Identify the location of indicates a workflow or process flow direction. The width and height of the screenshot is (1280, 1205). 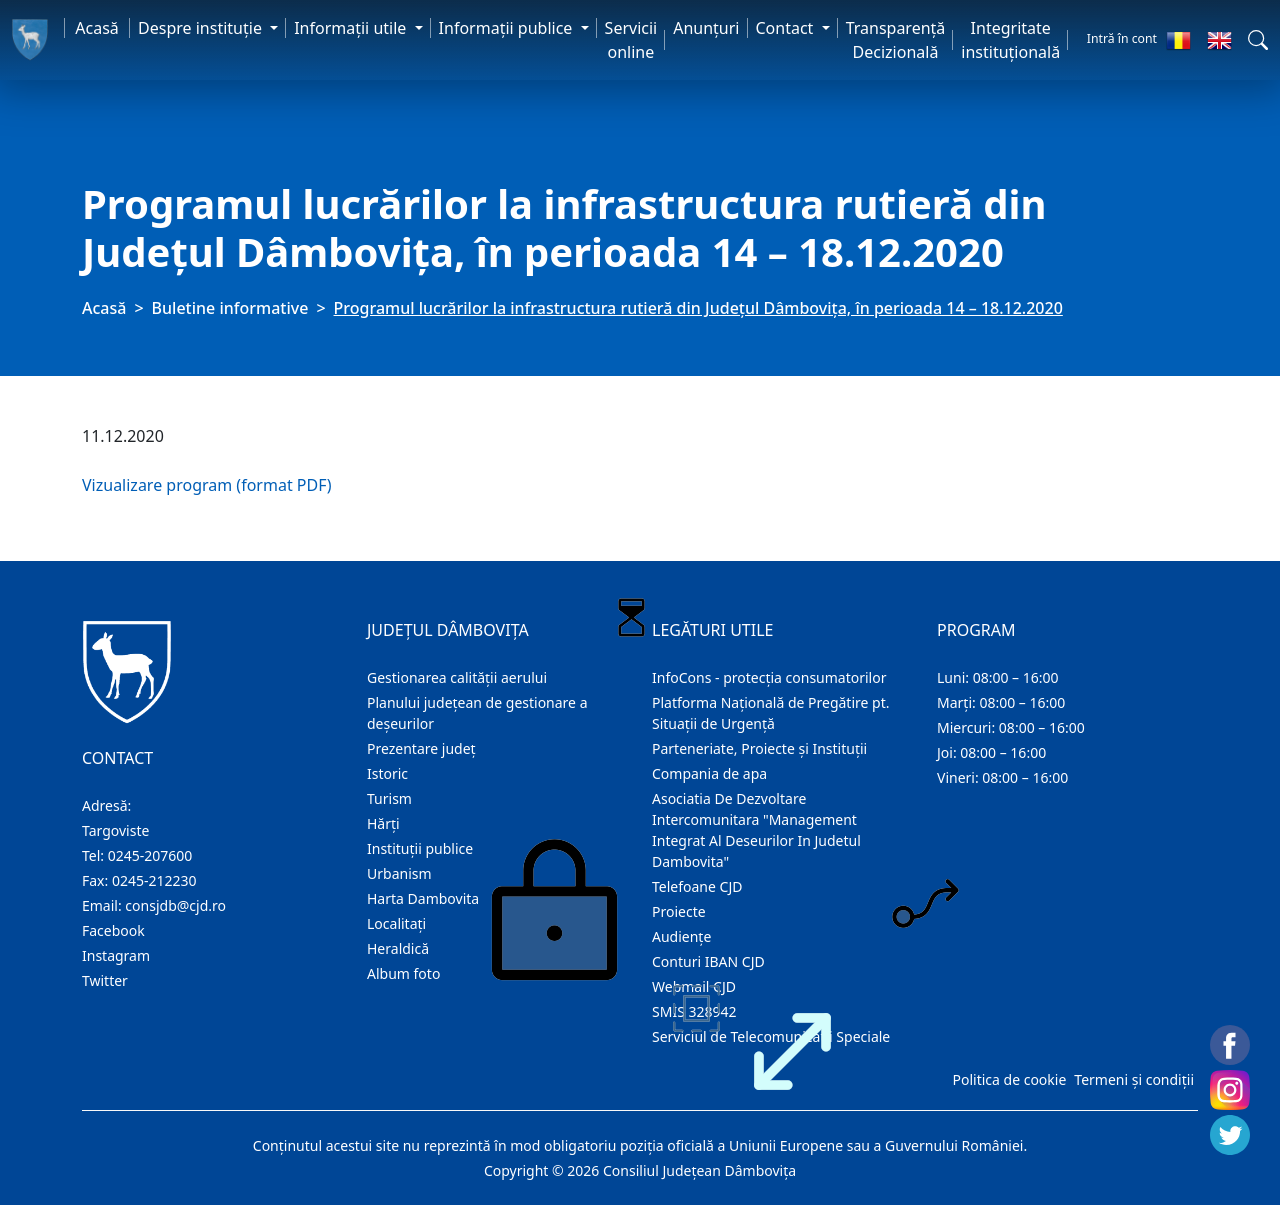
(925, 903).